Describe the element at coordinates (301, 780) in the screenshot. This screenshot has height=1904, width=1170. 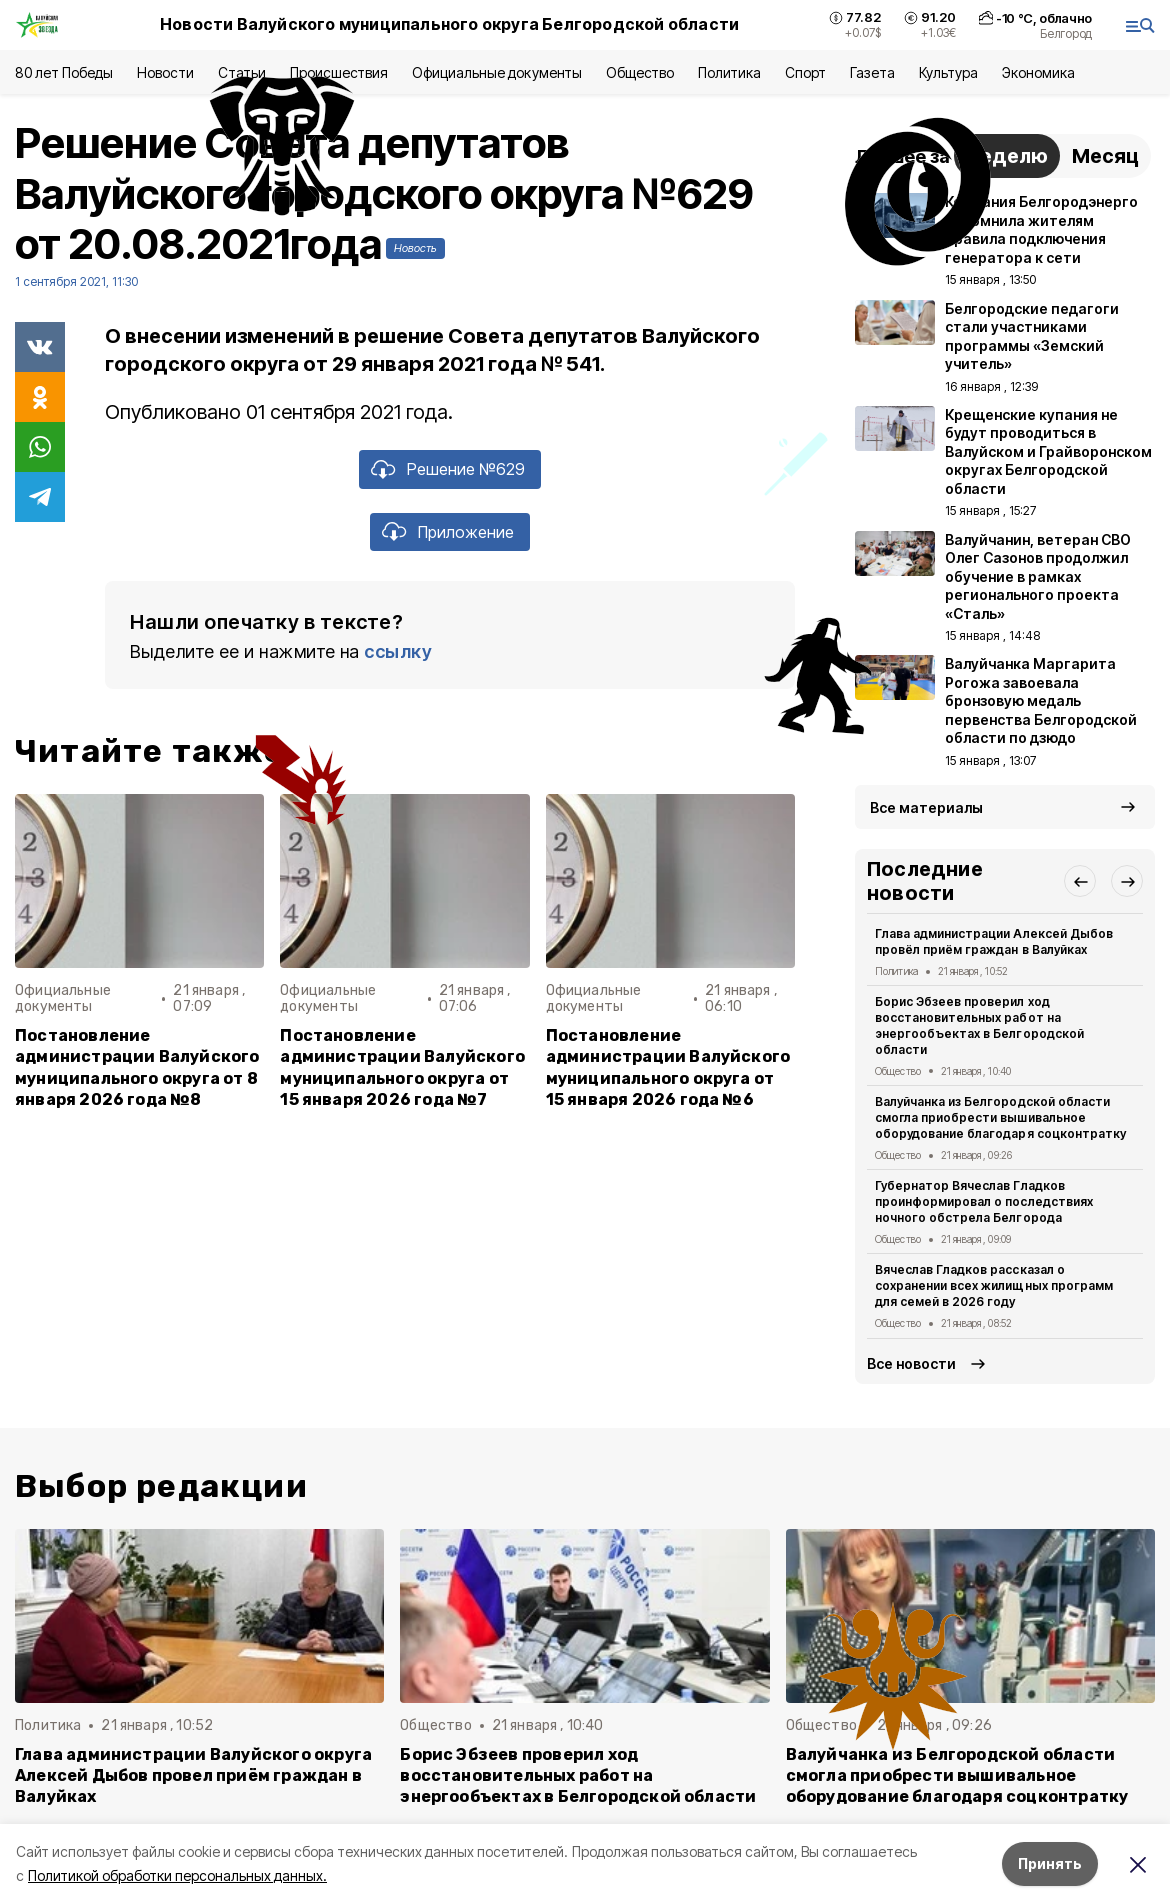
I see `indicates a character has been struck by lightning` at that location.